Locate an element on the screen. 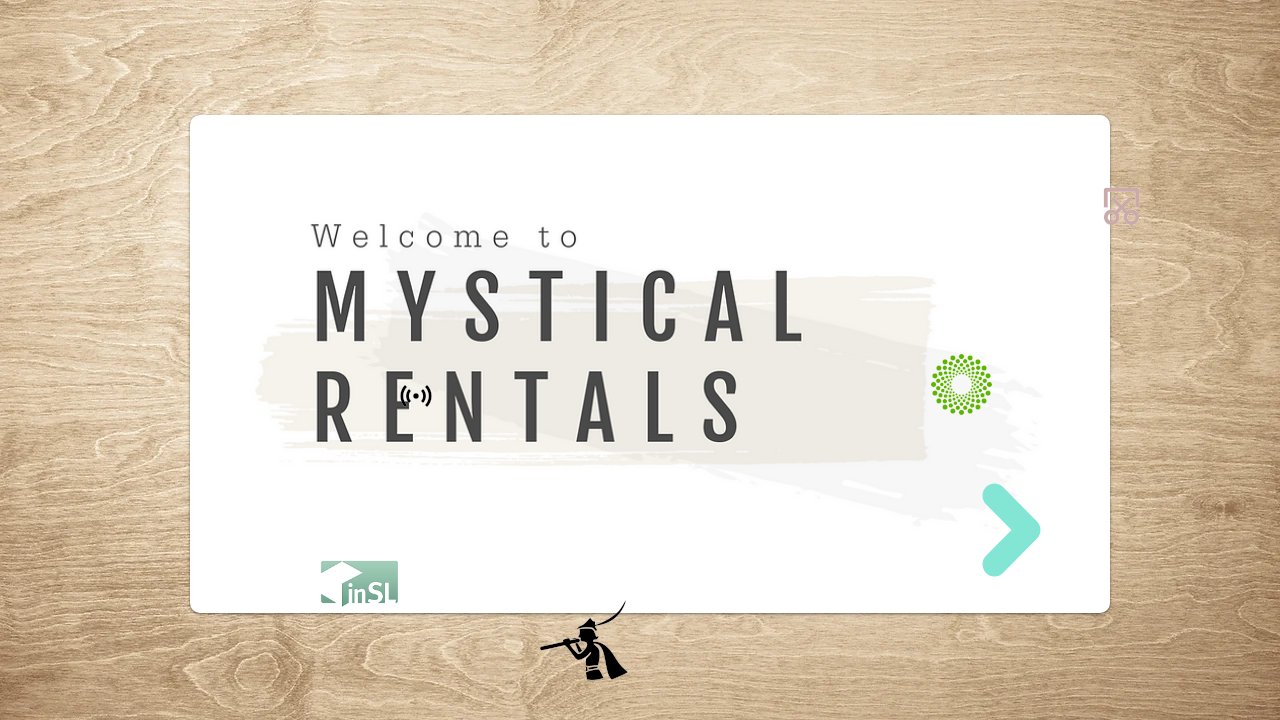 This screenshot has height=720, width=1280. link to figshare research repository is located at coordinates (961, 384).